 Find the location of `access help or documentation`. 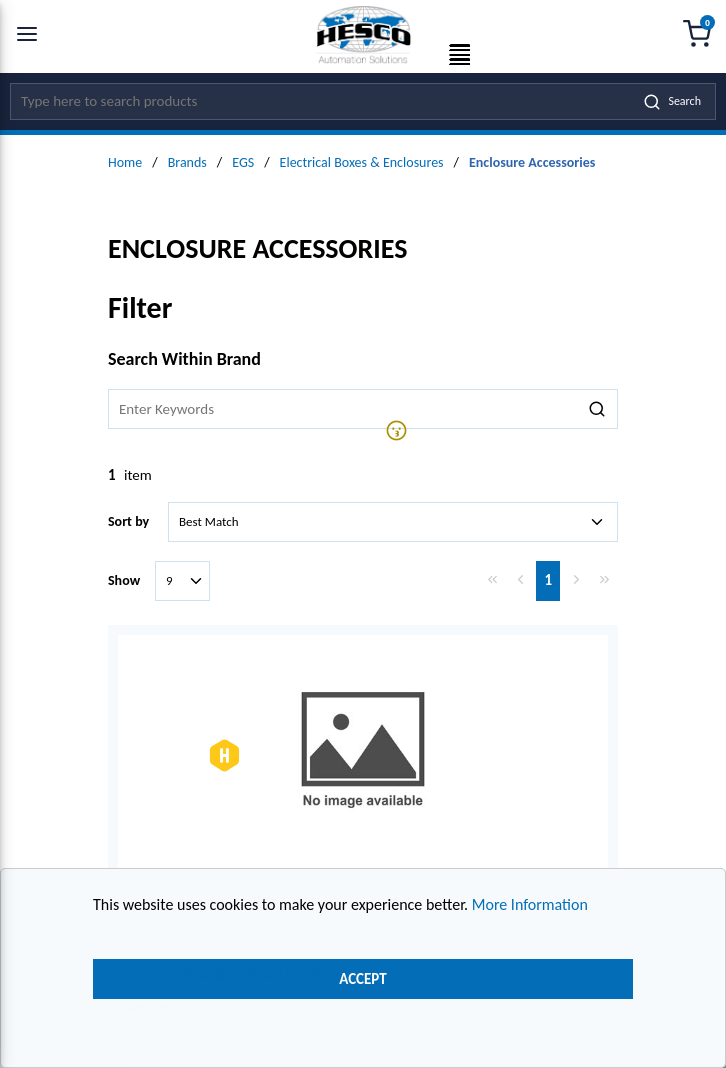

access help or documentation is located at coordinates (224, 755).